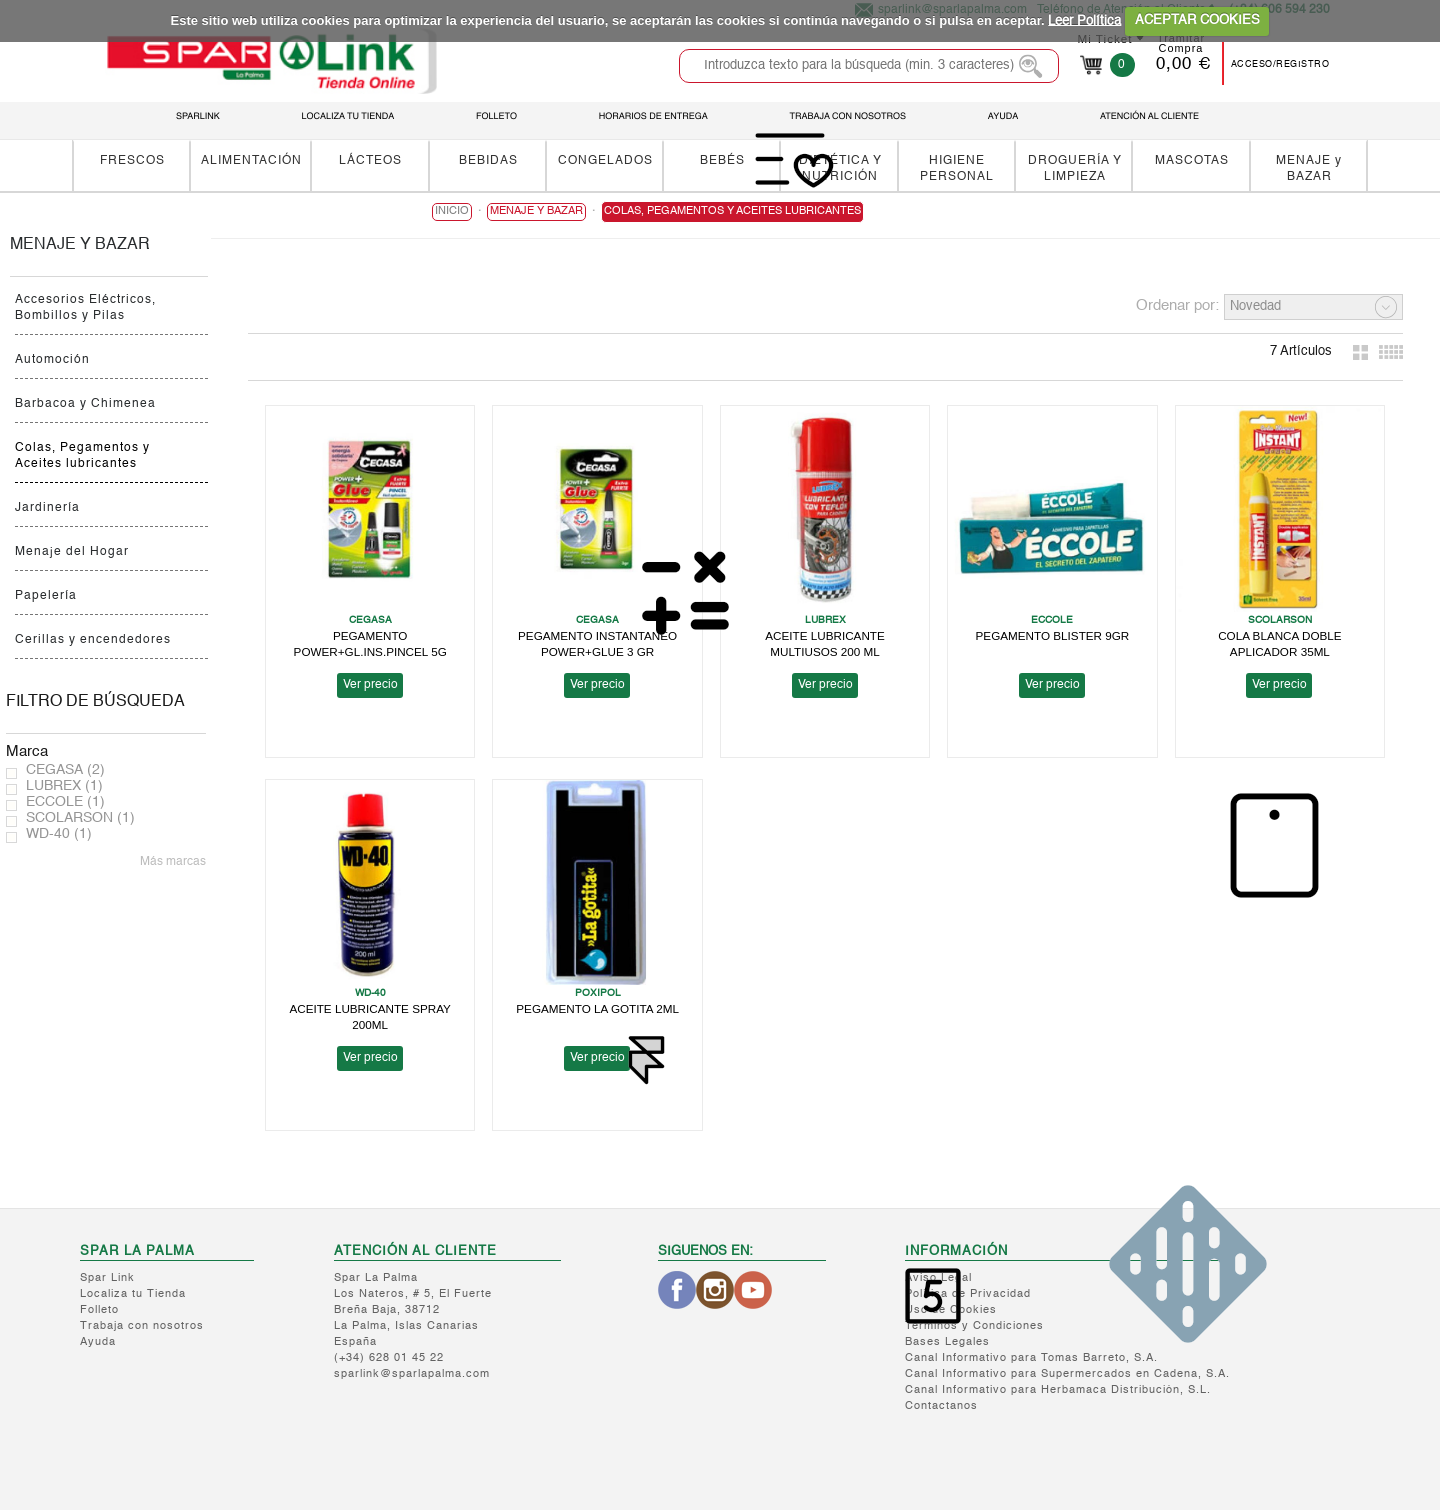 This screenshot has height=1510, width=1440. I want to click on view your favorites list, so click(790, 159).